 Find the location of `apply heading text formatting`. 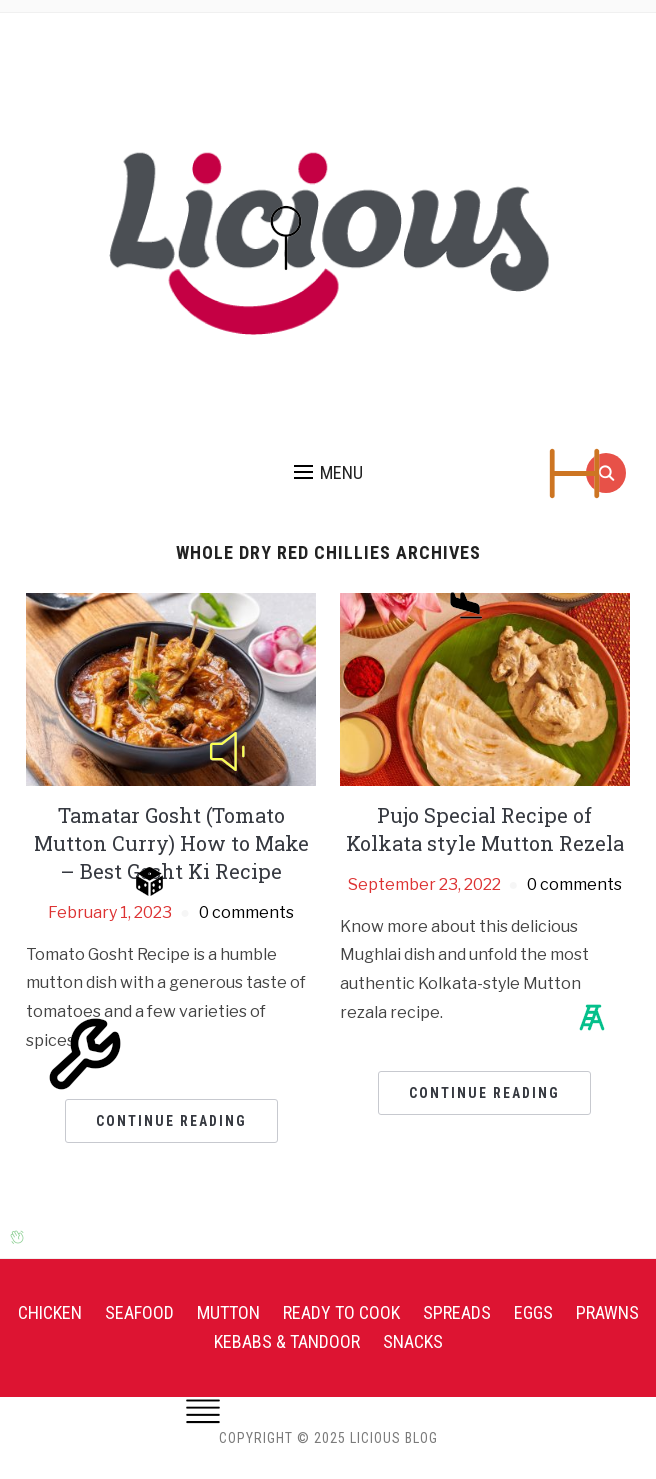

apply heading text formatting is located at coordinates (574, 473).